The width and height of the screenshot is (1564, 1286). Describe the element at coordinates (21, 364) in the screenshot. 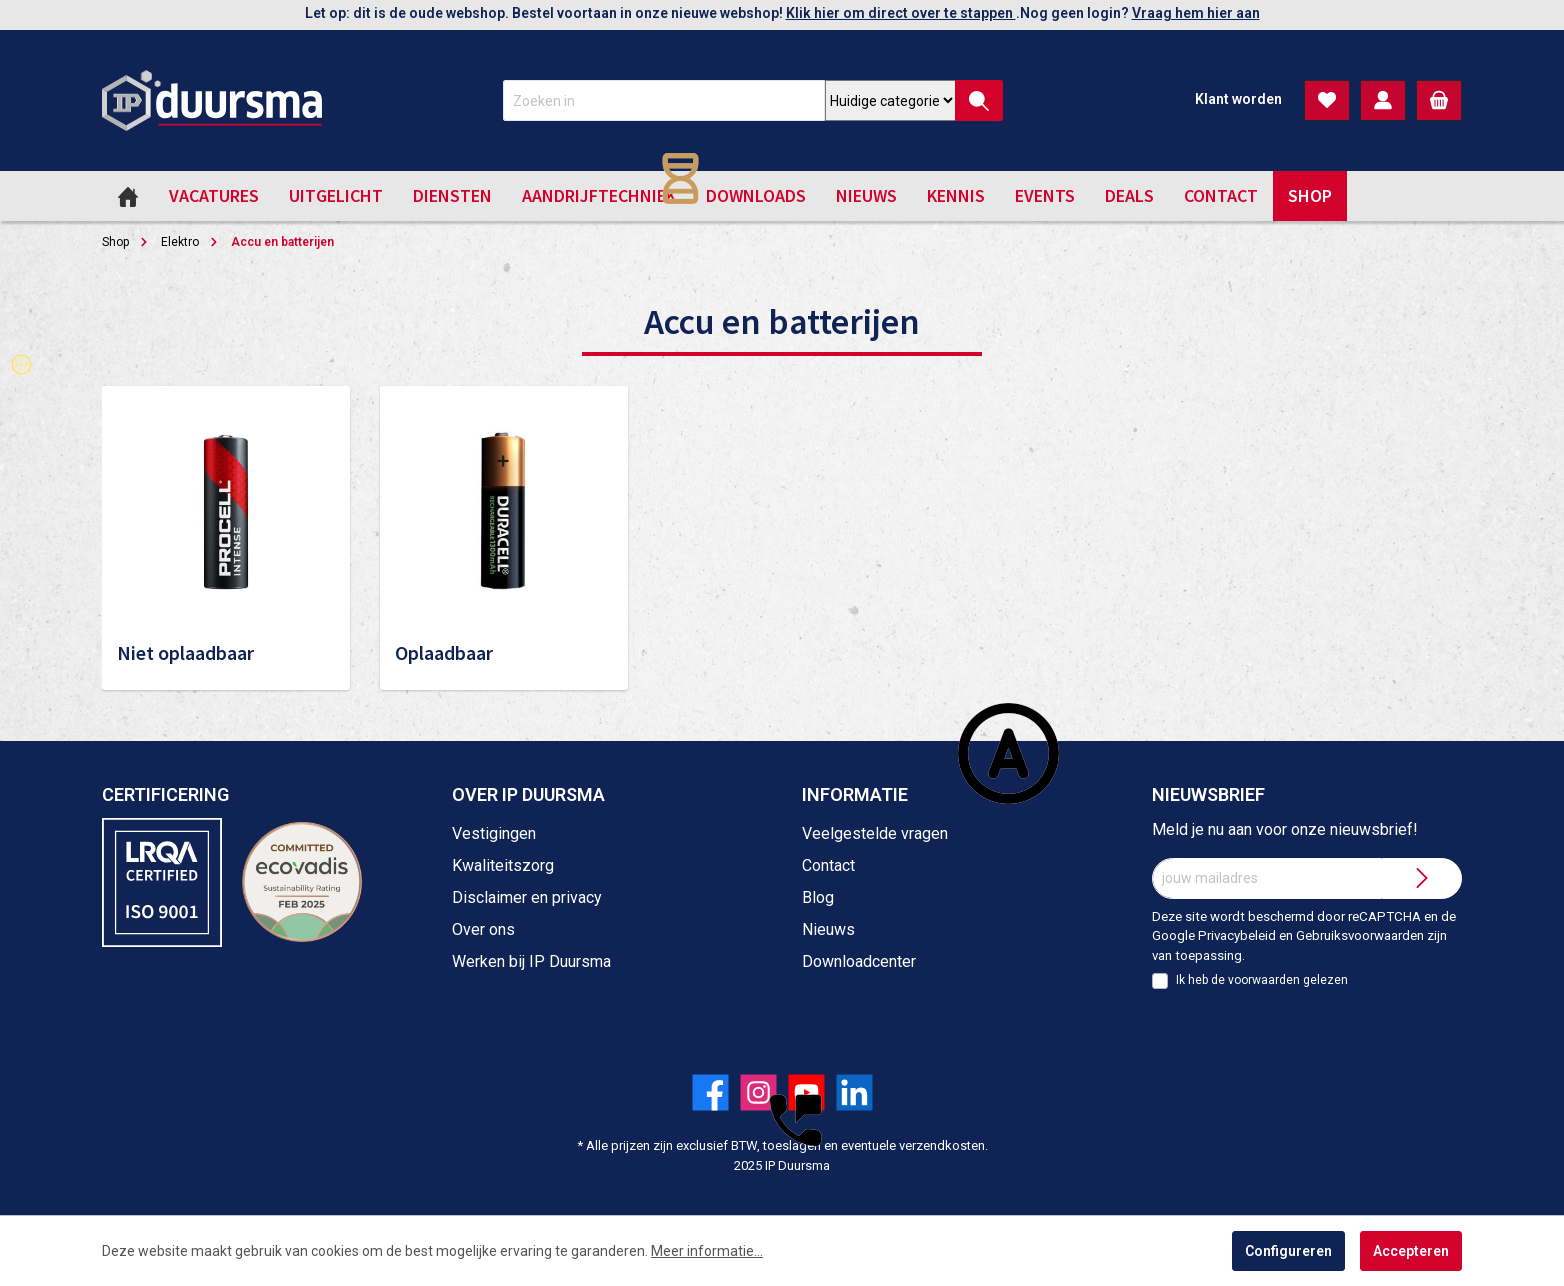

I see `open more options menu` at that location.